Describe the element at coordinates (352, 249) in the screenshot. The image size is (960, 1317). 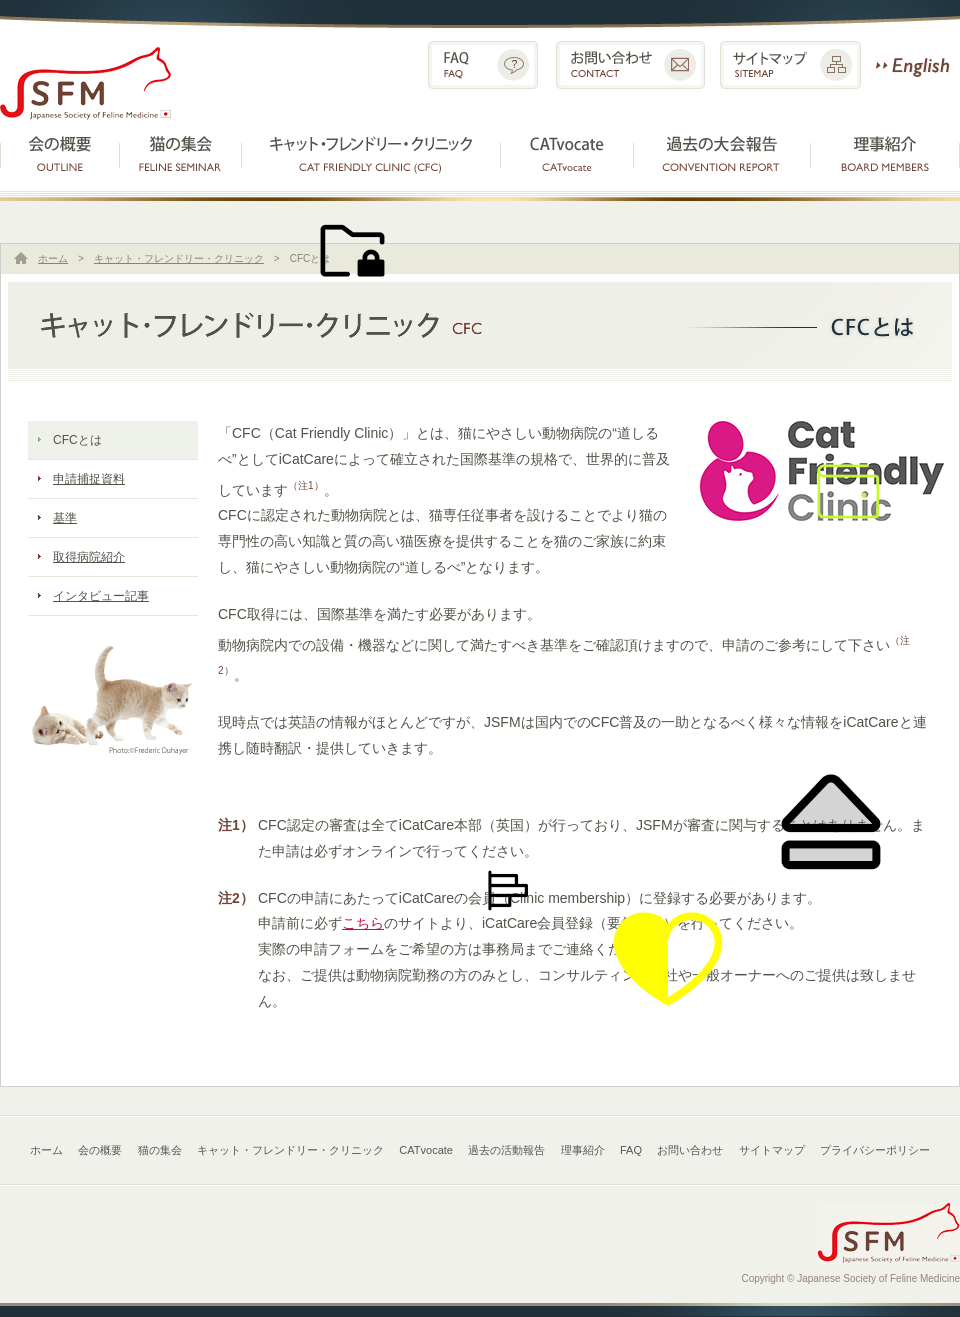
I see `access a password-protected folder` at that location.